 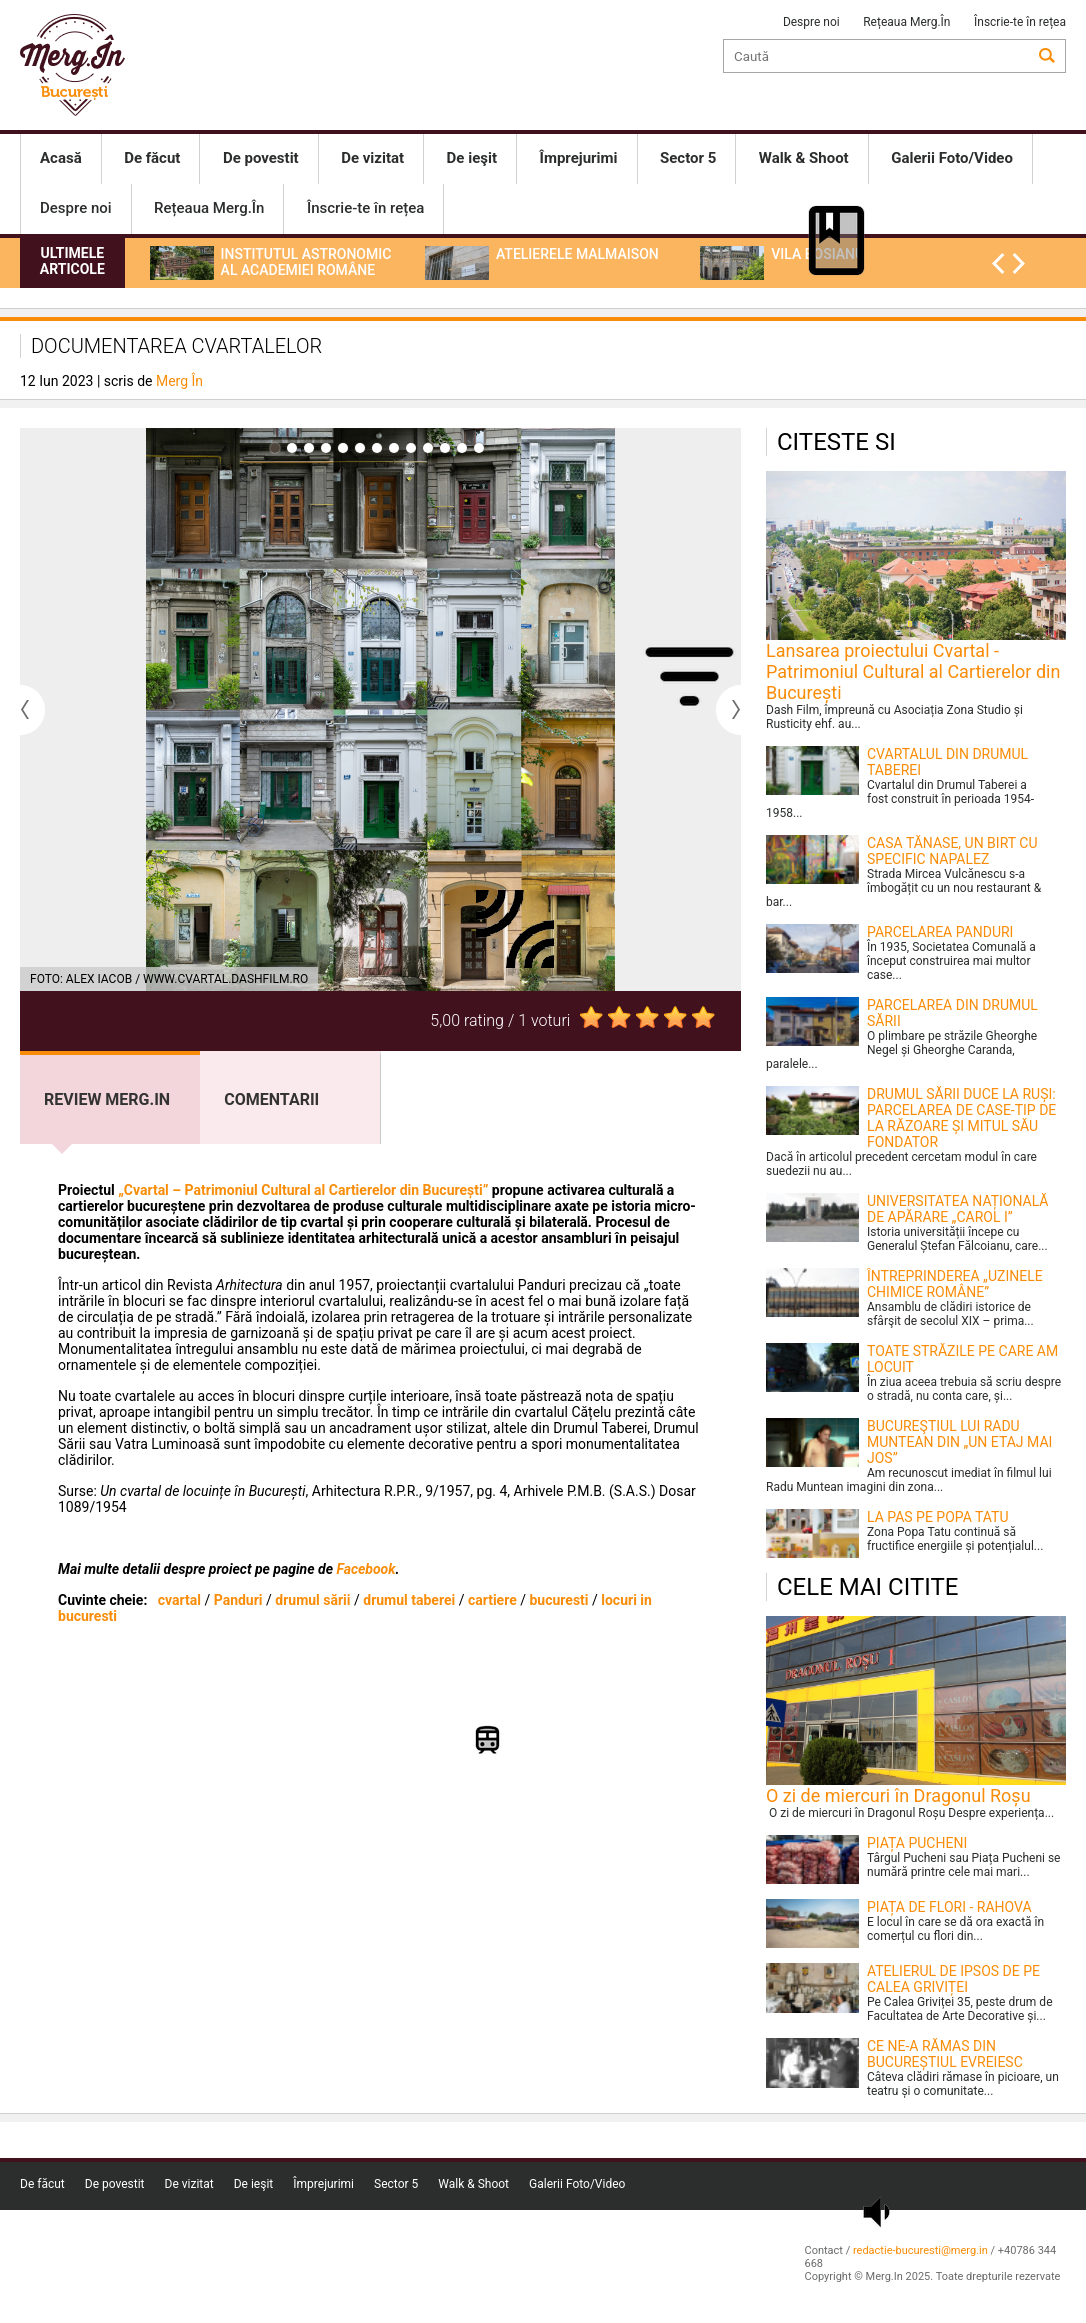 What do you see at coordinates (689, 676) in the screenshot?
I see `filter or sort list items` at bounding box center [689, 676].